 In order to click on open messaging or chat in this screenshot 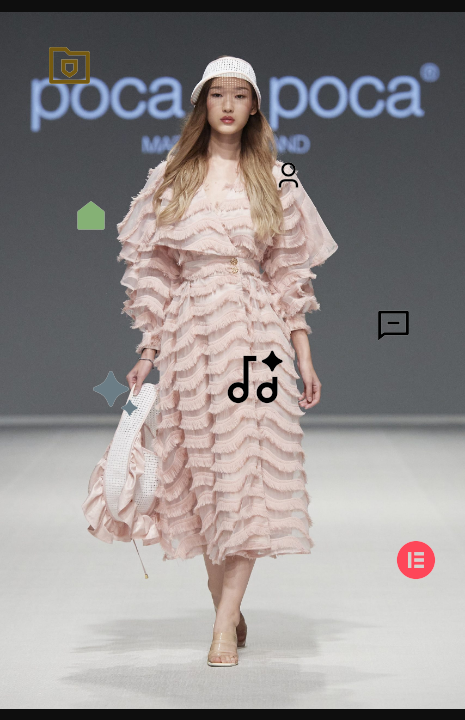, I will do `click(393, 324)`.